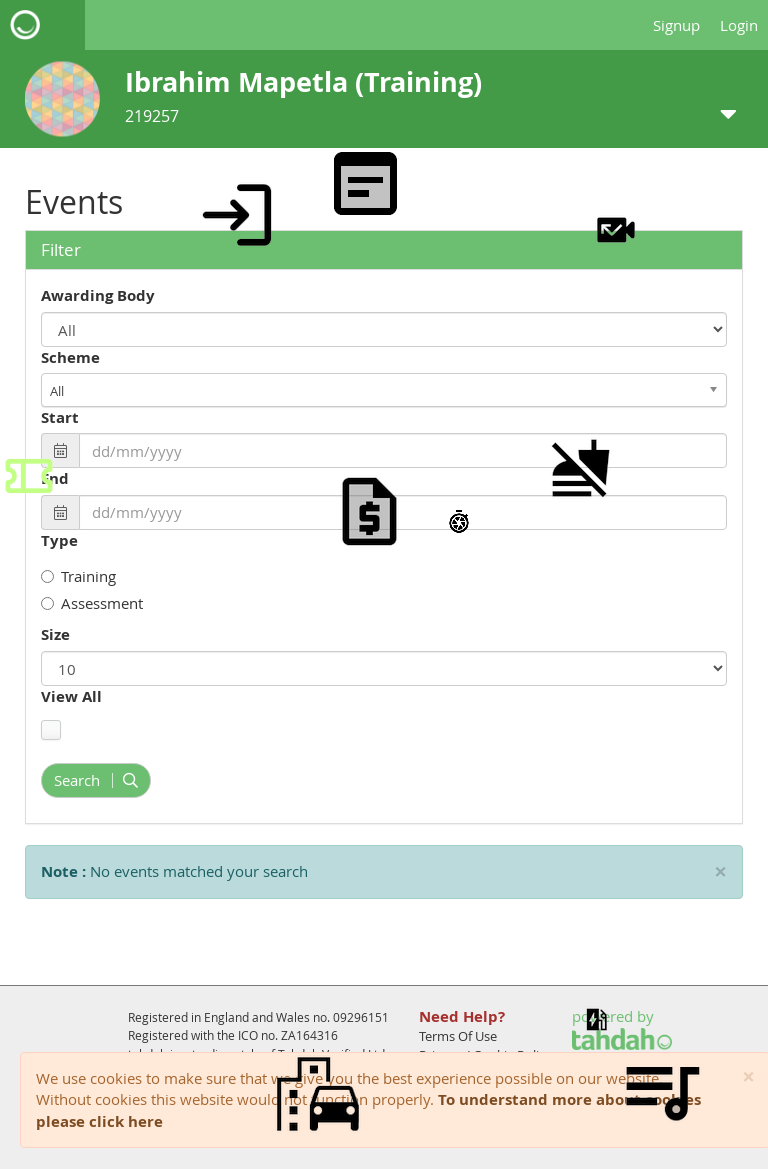 The width and height of the screenshot is (768, 1169). What do you see at coordinates (29, 476) in the screenshot?
I see `view your tickets or passes` at bounding box center [29, 476].